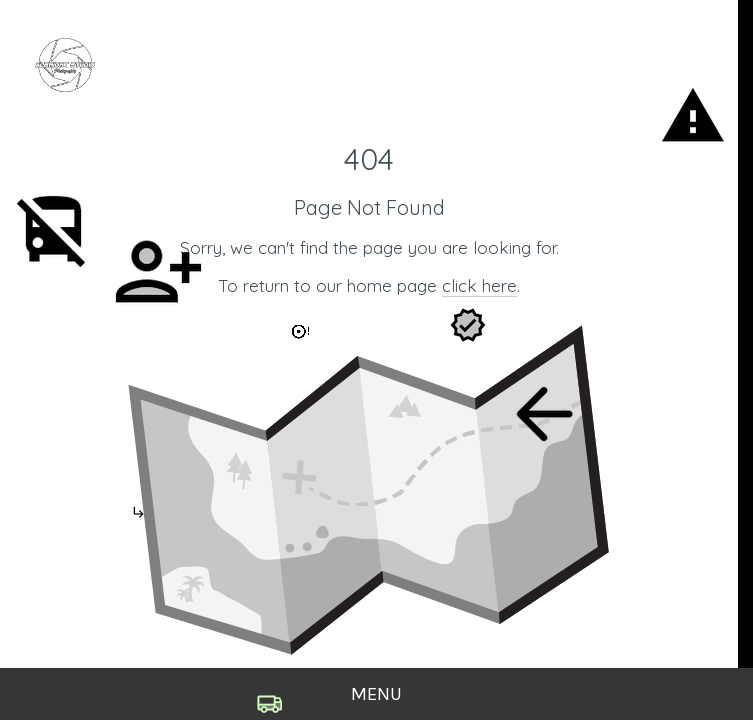 The width and height of the screenshot is (753, 720). What do you see at coordinates (139, 512) in the screenshot?
I see `navigate to a subdirectory or nested folder` at bounding box center [139, 512].